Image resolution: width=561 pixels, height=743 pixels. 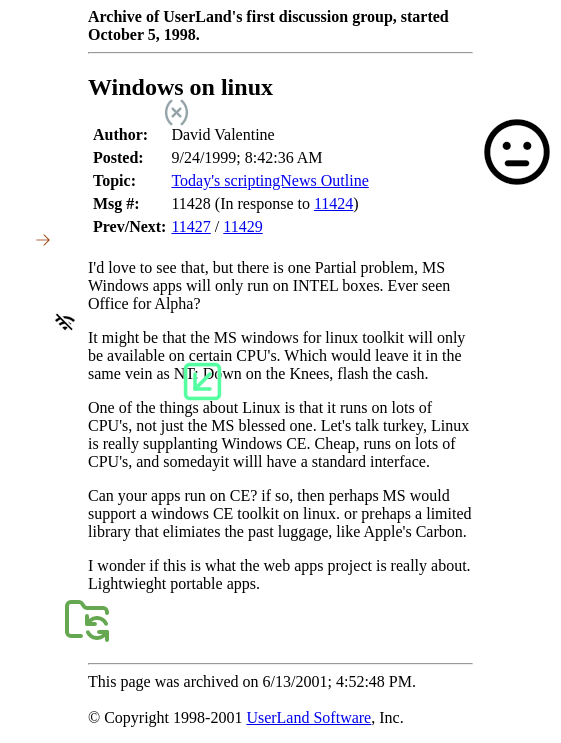 I want to click on indicates wifi is disabled or disconnected, so click(x=65, y=323).